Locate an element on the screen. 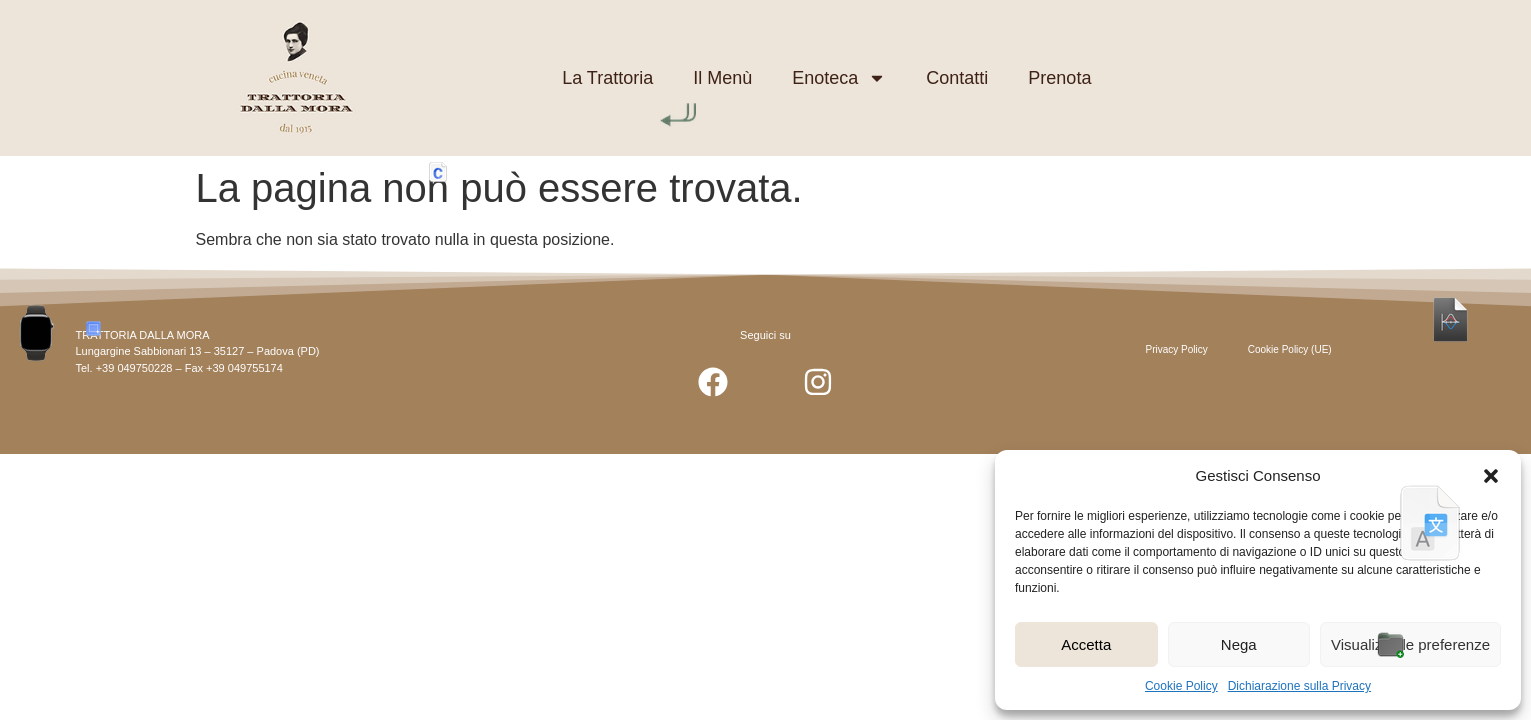  open a LabPlot2 data analysis file is located at coordinates (1450, 320).